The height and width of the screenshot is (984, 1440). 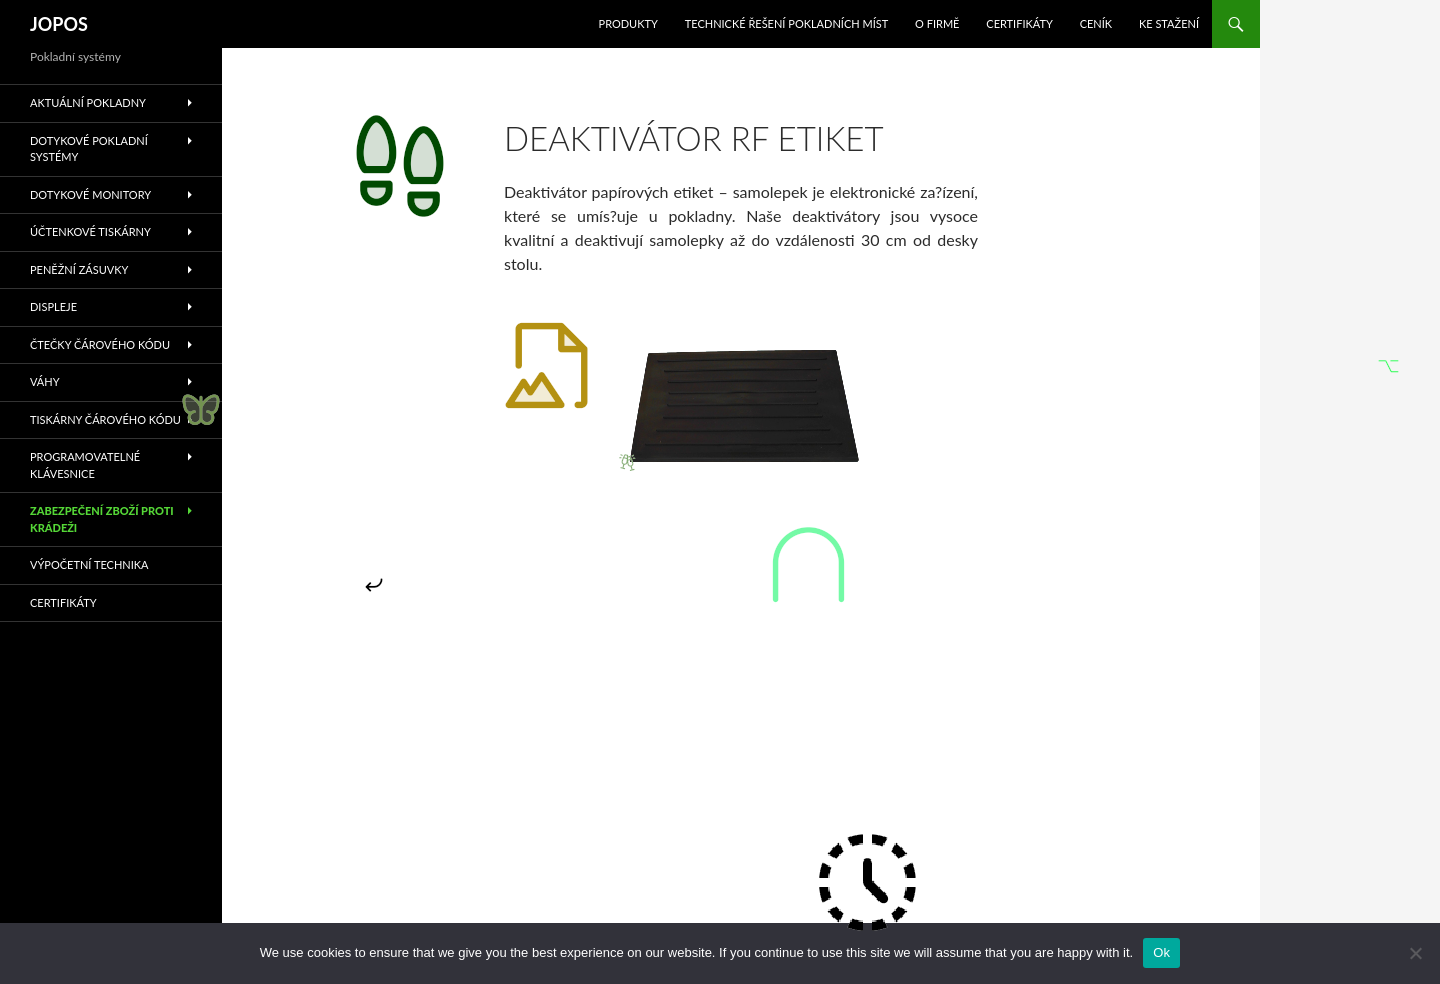 What do you see at coordinates (1388, 365) in the screenshot?
I see `indicates the option or alt key modifier` at bounding box center [1388, 365].